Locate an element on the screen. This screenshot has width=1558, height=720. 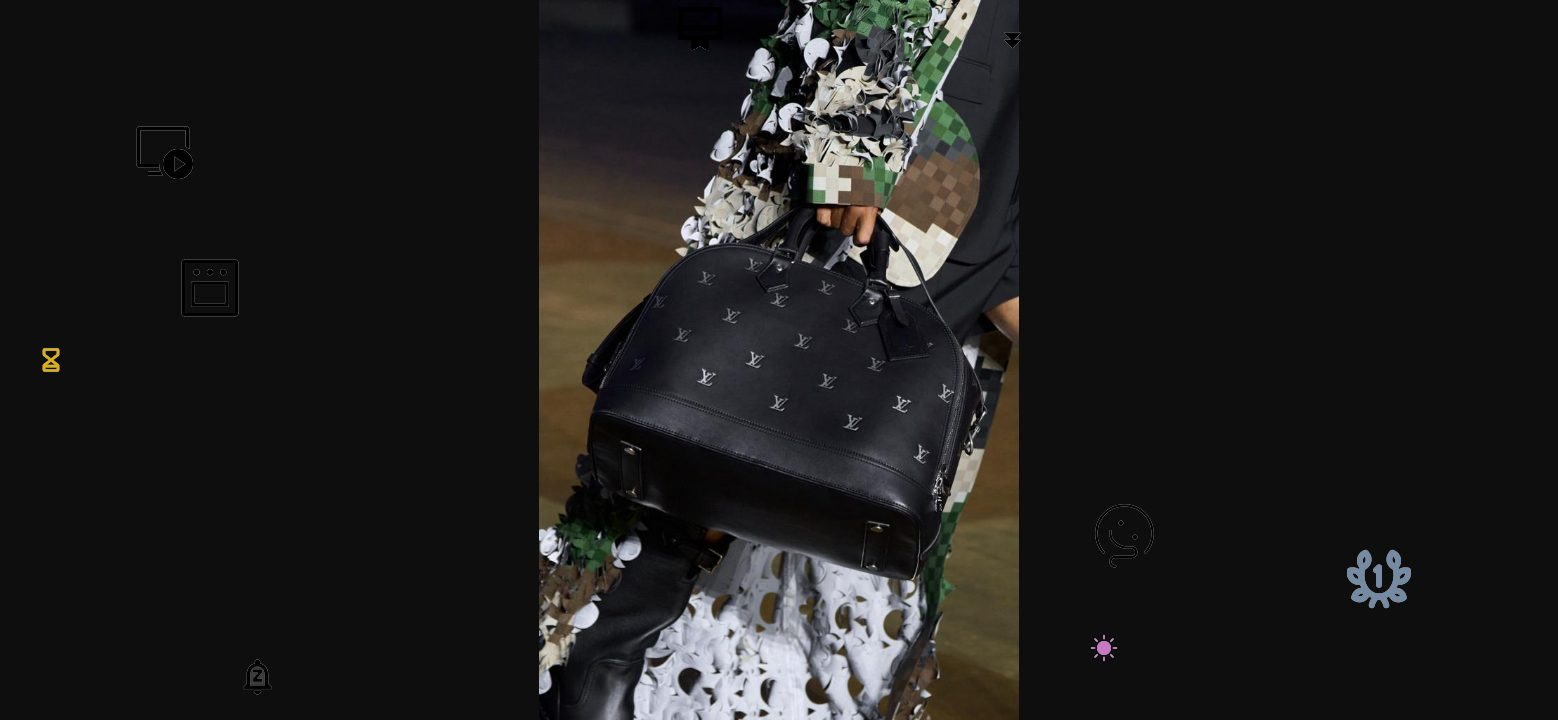
indicates overwhelmed or stressed state is located at coordinates (1124, 533).